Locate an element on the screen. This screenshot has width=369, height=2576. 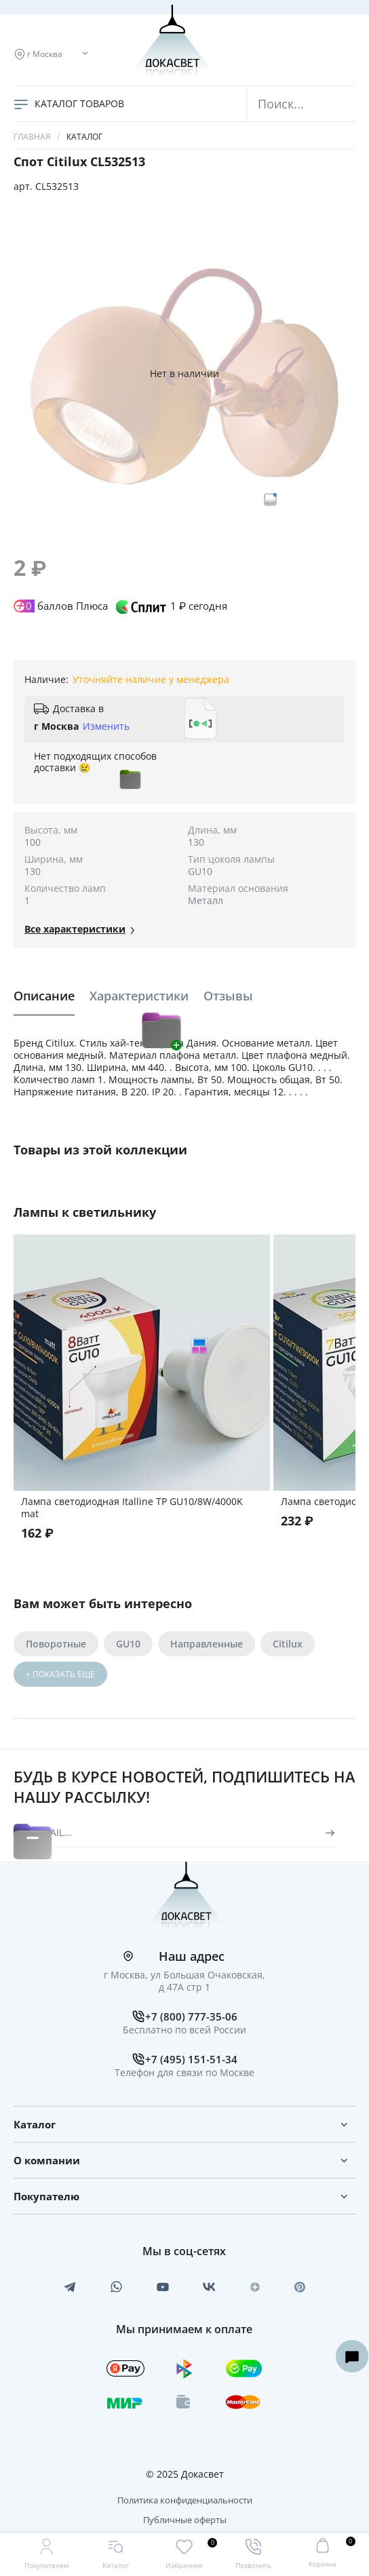
create a new folder is located at coordinates (161, 1030).